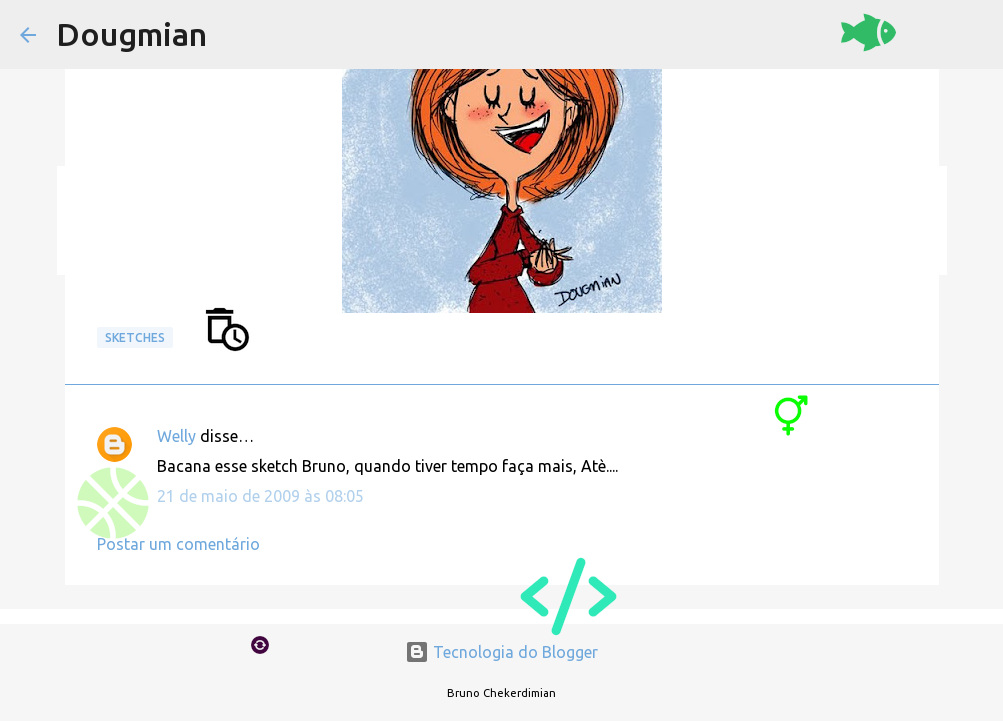 This screenshot has height=721, width=1003. I want to click on access sports or basketball-related content, so click(113, 503).